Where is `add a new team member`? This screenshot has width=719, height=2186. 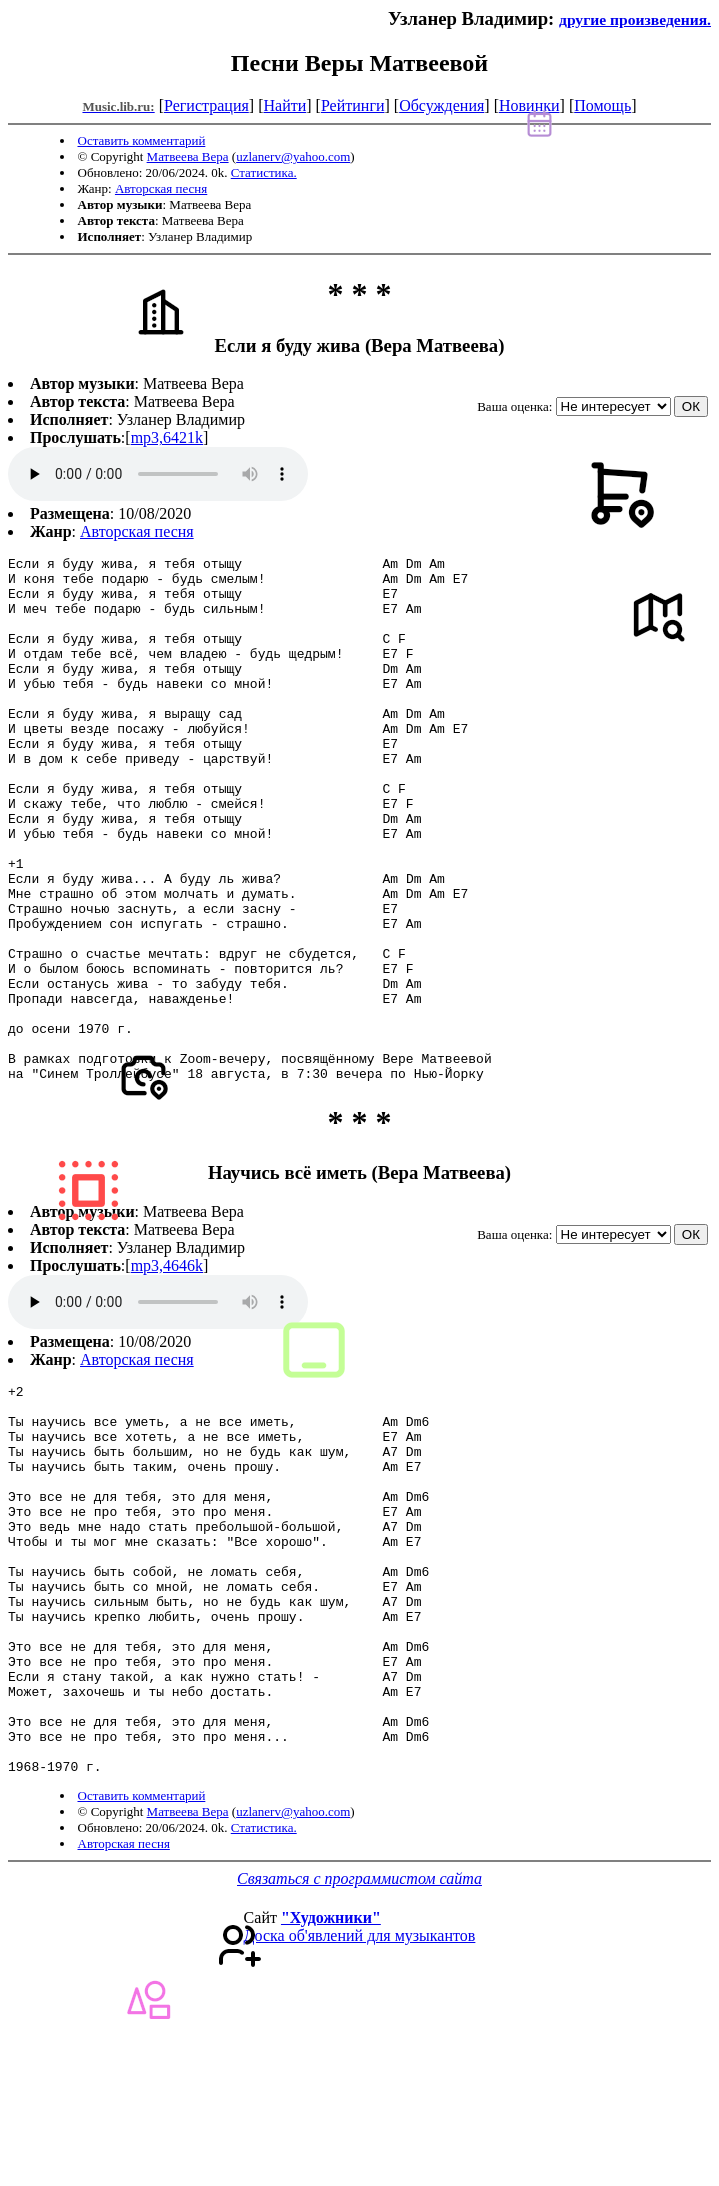
add a new team member is located at coordinates (239, 1945).